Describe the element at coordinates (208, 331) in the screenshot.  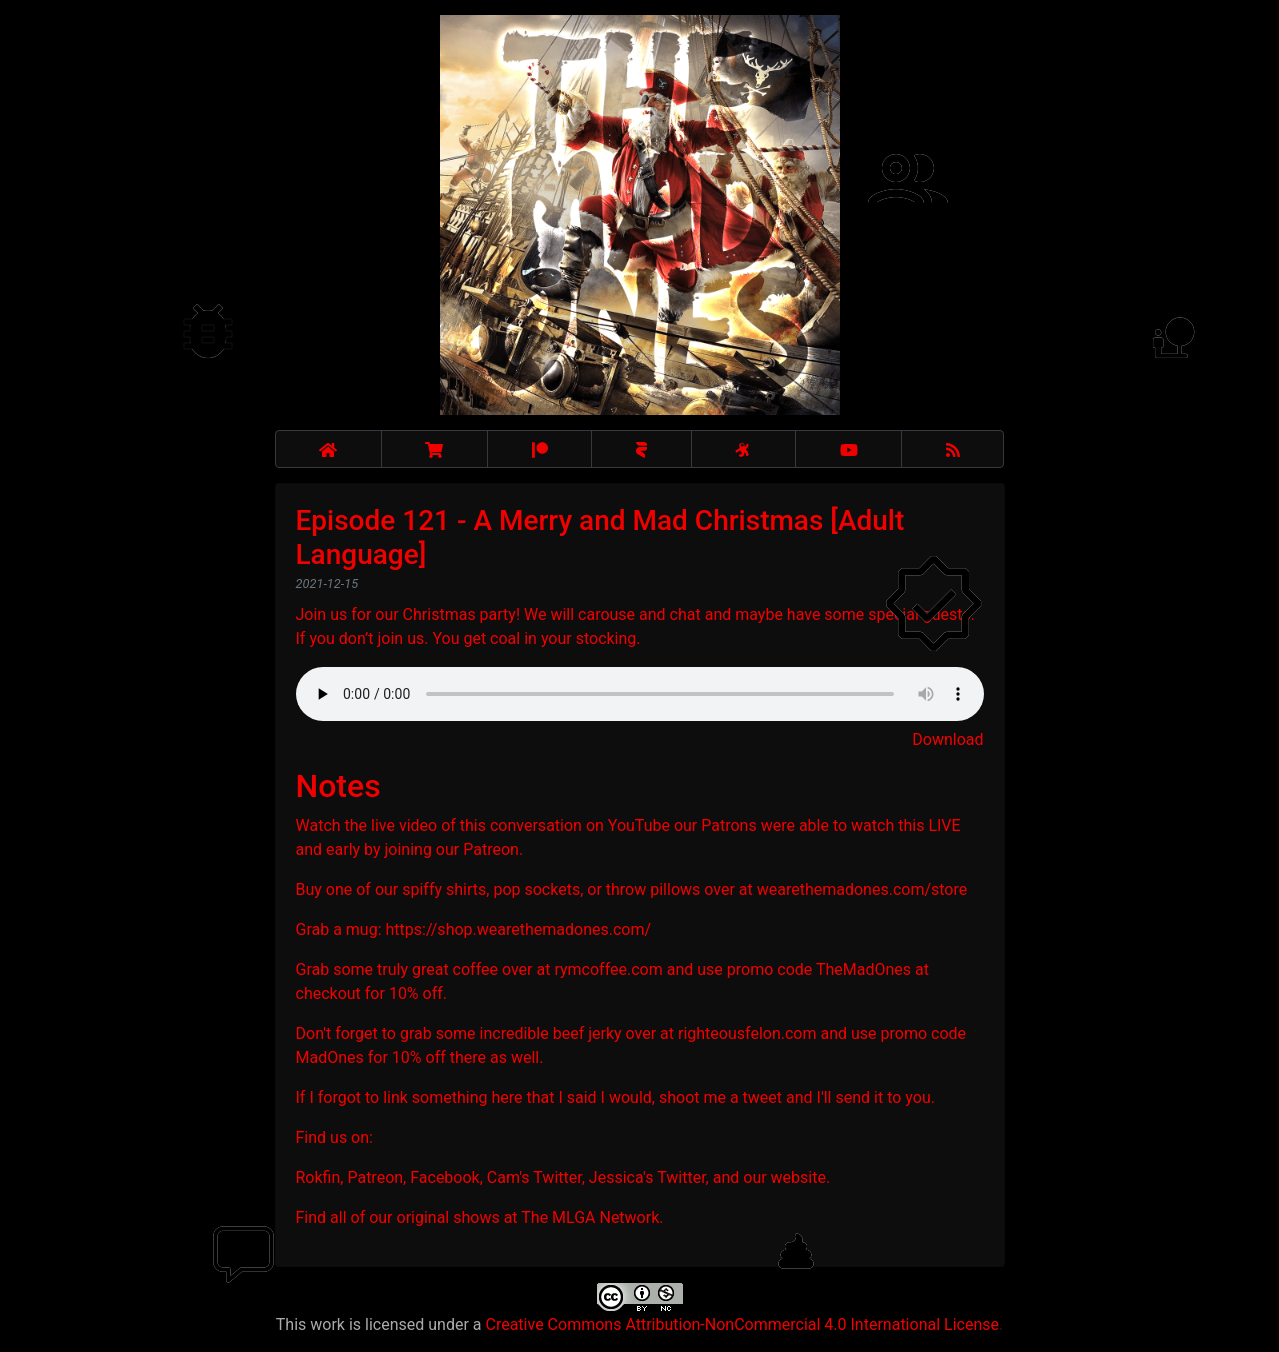
I see `report a bug or issue` at that location.